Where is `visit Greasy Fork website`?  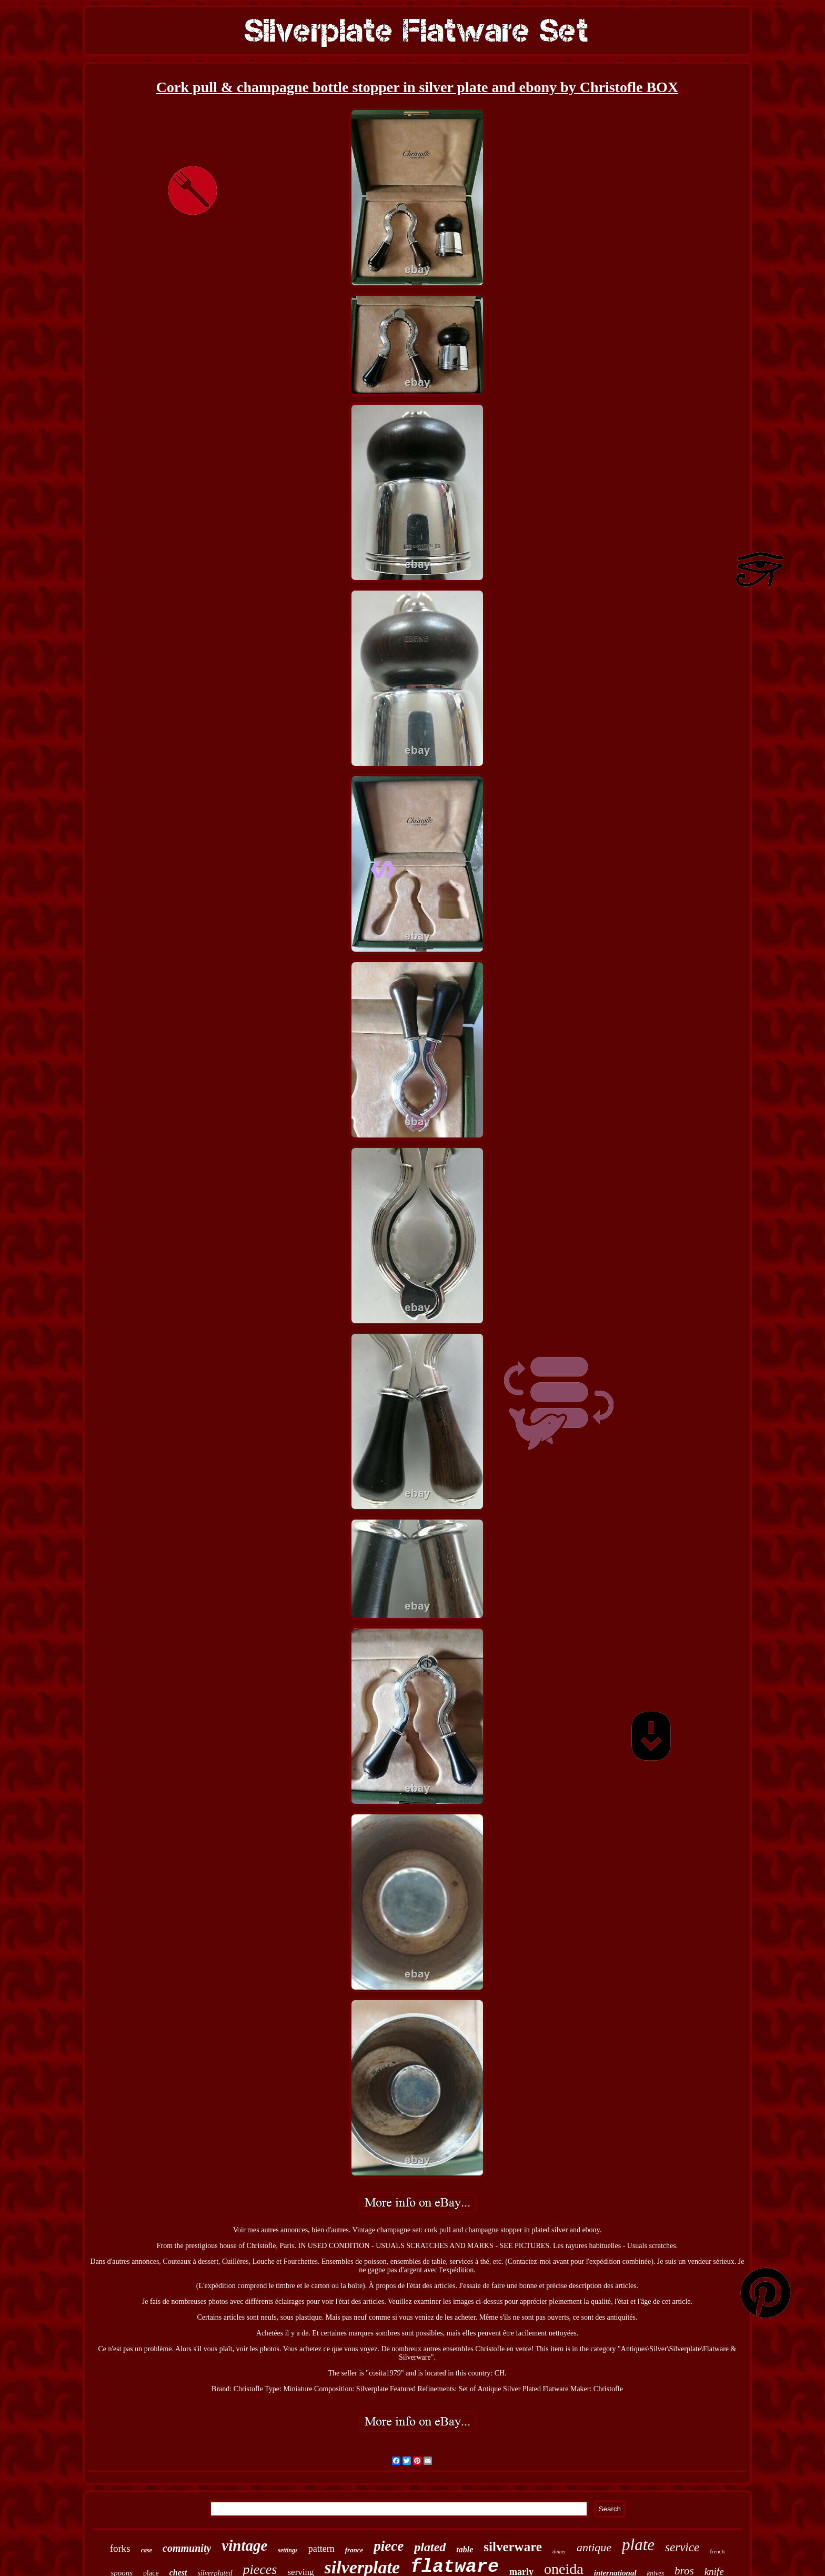
visit Greasy Fork website is located at coordinates (193, 191).